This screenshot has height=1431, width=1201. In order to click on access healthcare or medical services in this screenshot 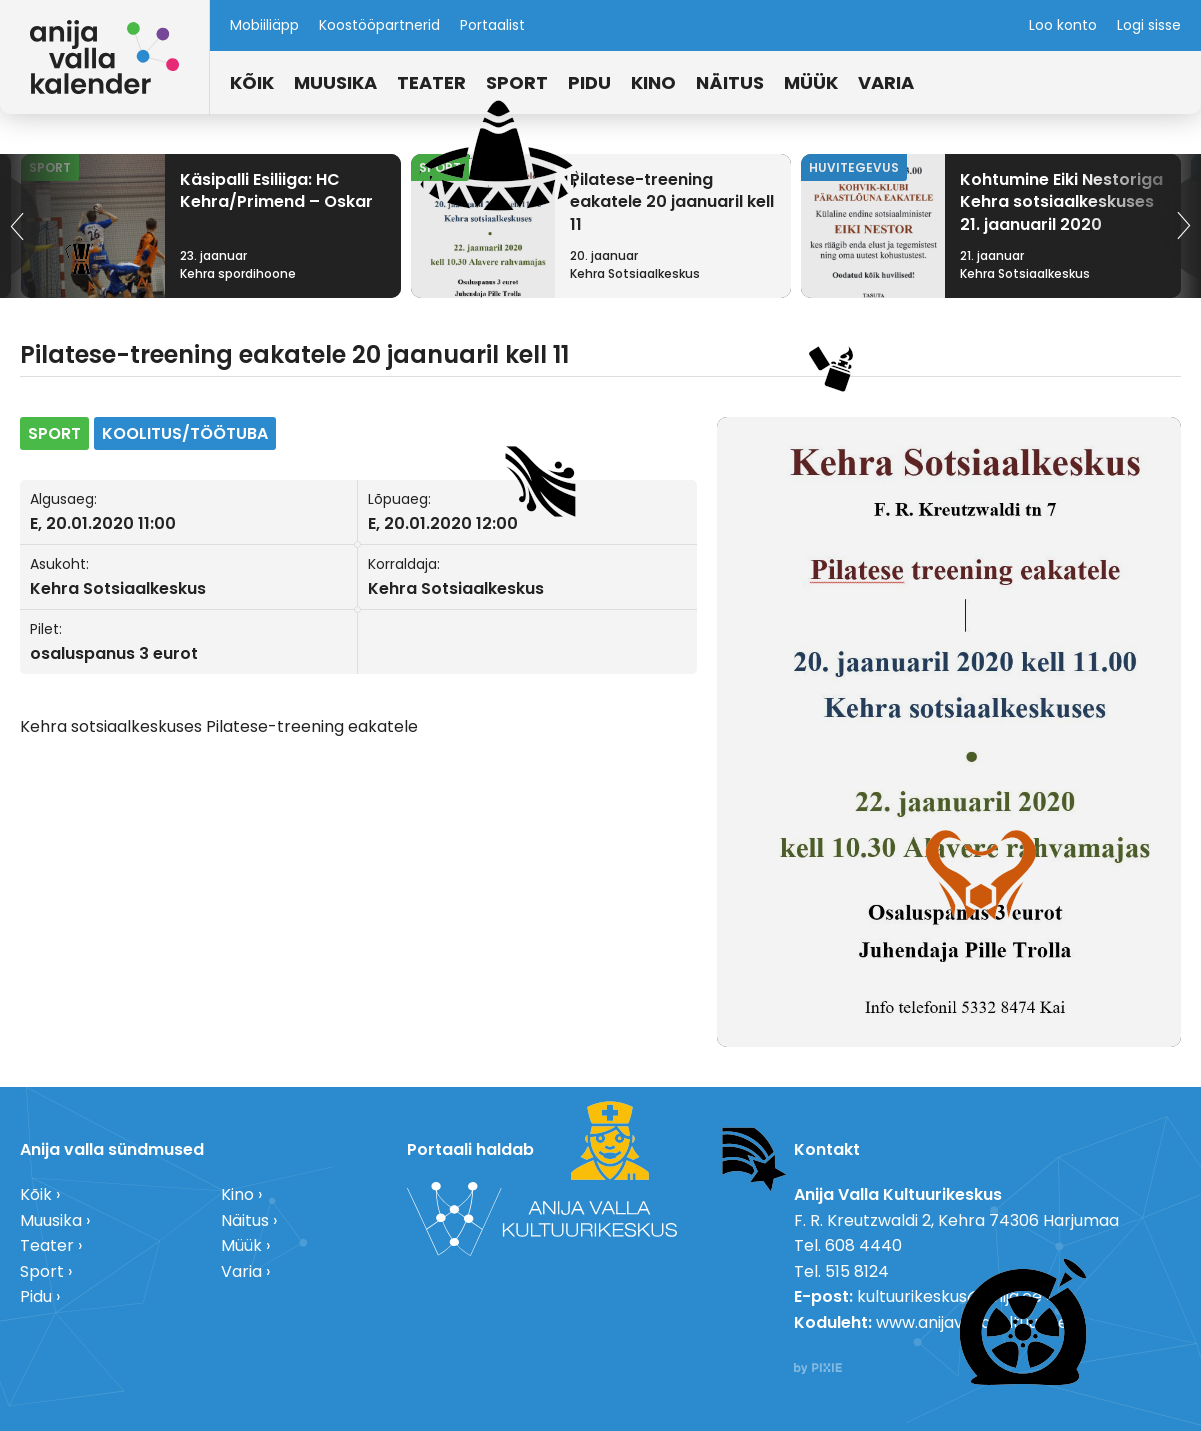, I will do `click(610, 1141)`.